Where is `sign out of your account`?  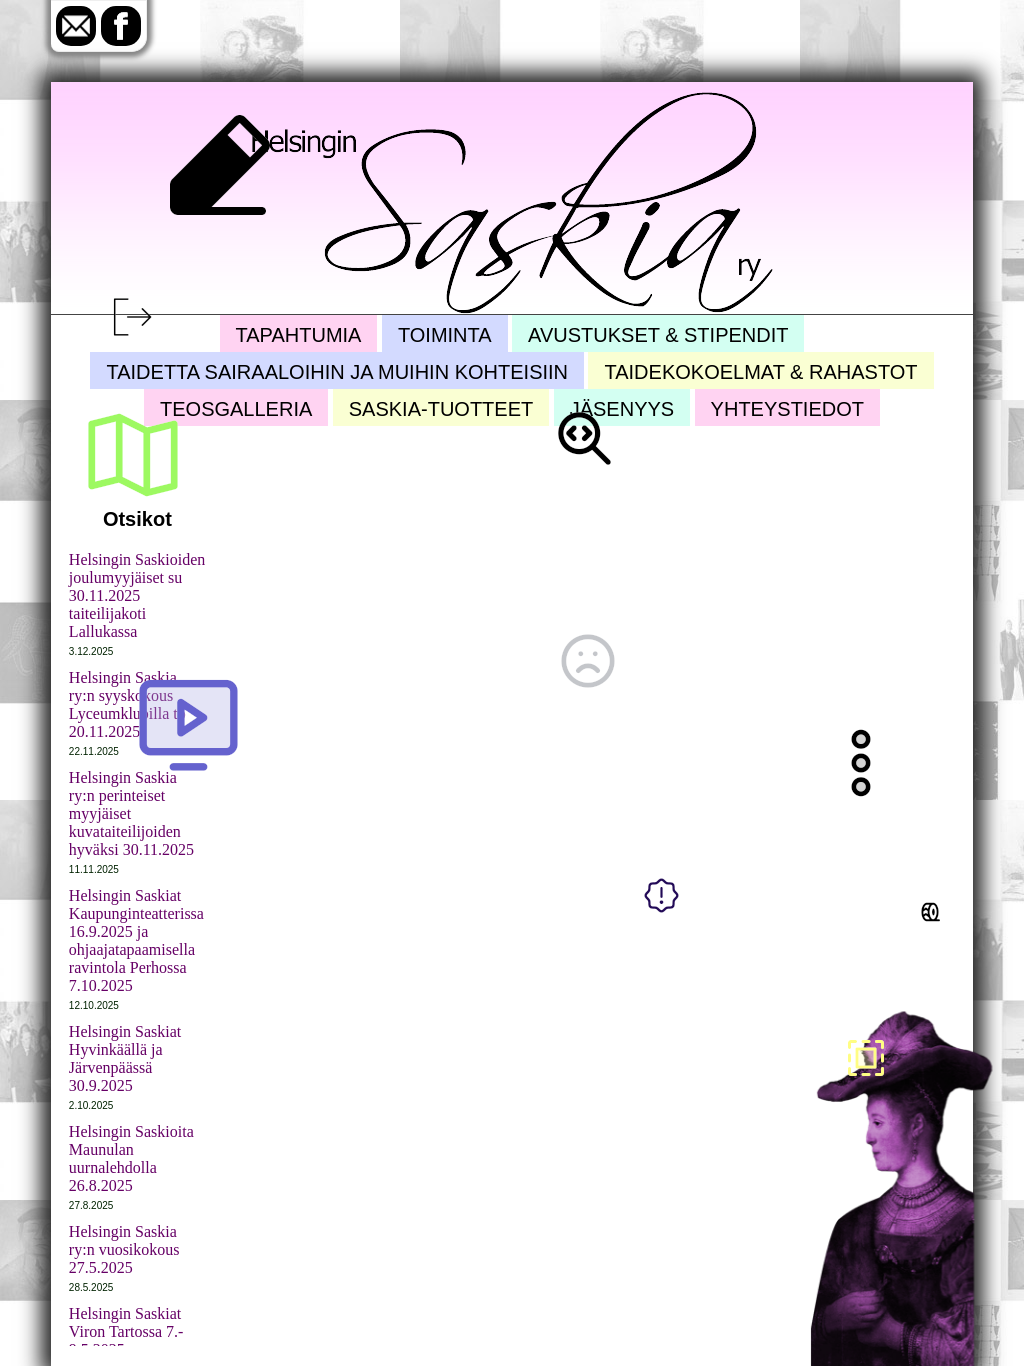
sign out of your account is located at coordinates (131, 317).